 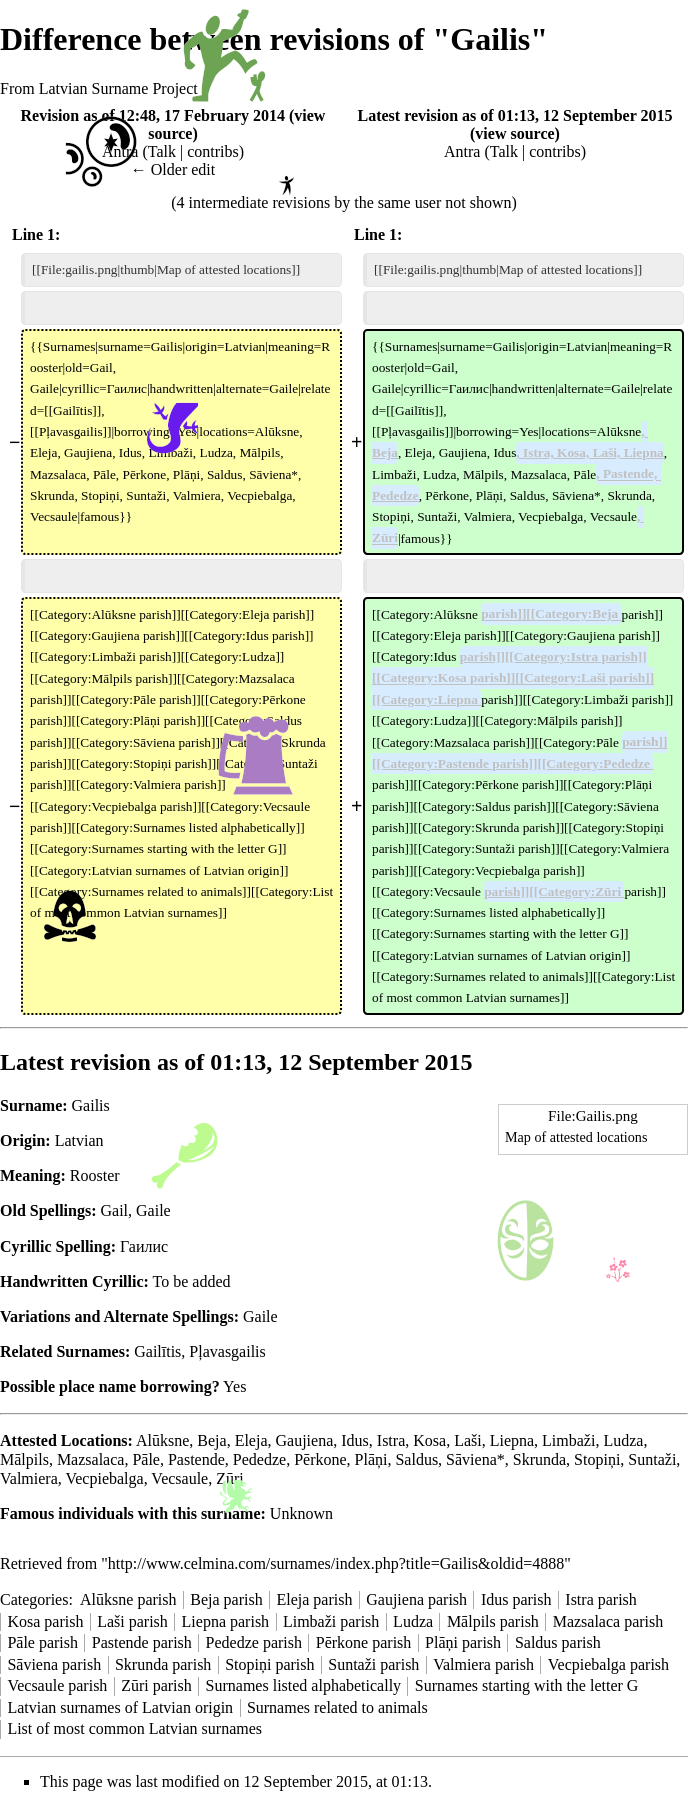 I want to click on dragon ball collectible items in a game interface, so click(x=101, y=152).